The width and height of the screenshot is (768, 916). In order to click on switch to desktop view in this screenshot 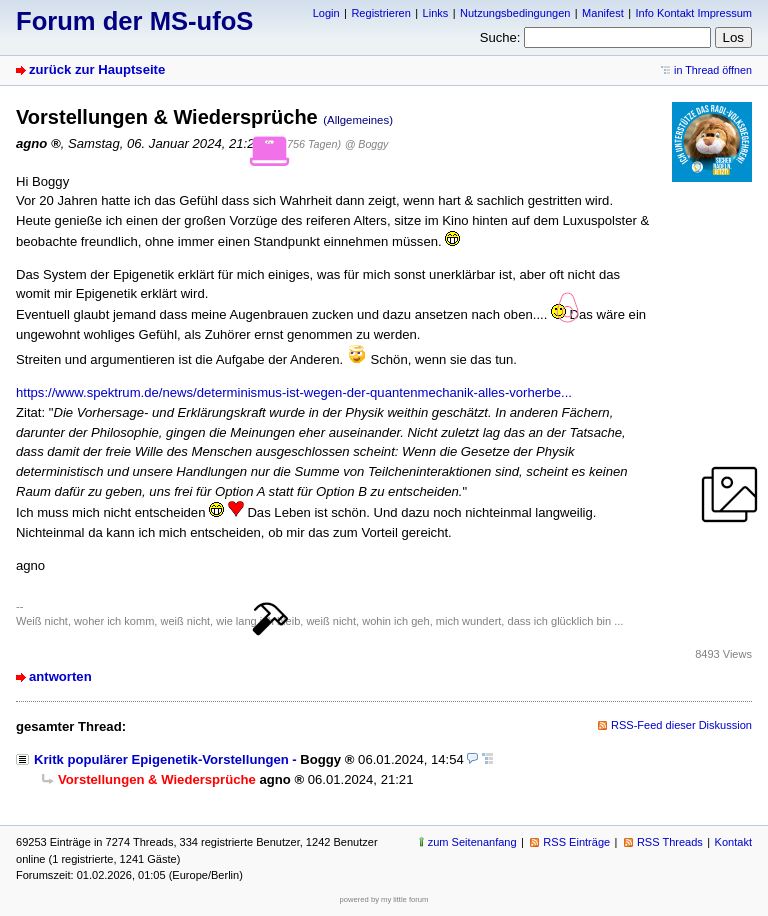, I will do `click(269, 150)`.